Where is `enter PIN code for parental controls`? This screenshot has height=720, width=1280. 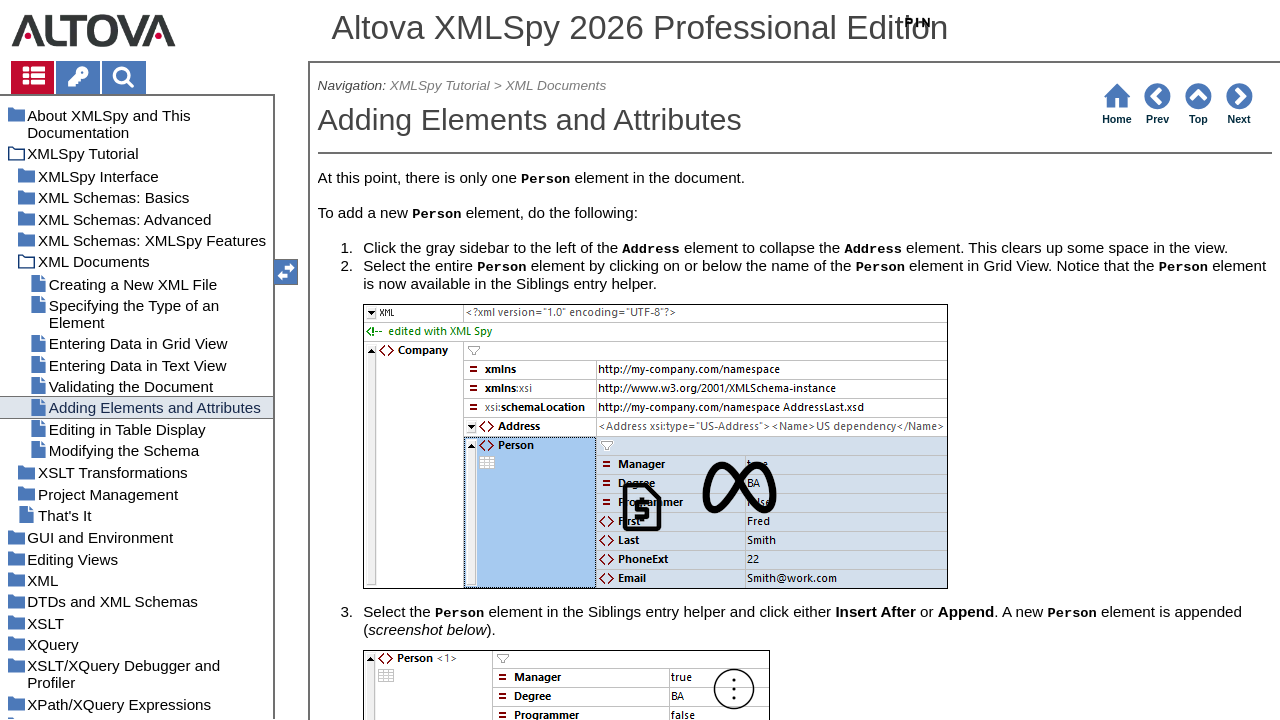
enter PIN code for parental controls is located at coordinates (917, 22).